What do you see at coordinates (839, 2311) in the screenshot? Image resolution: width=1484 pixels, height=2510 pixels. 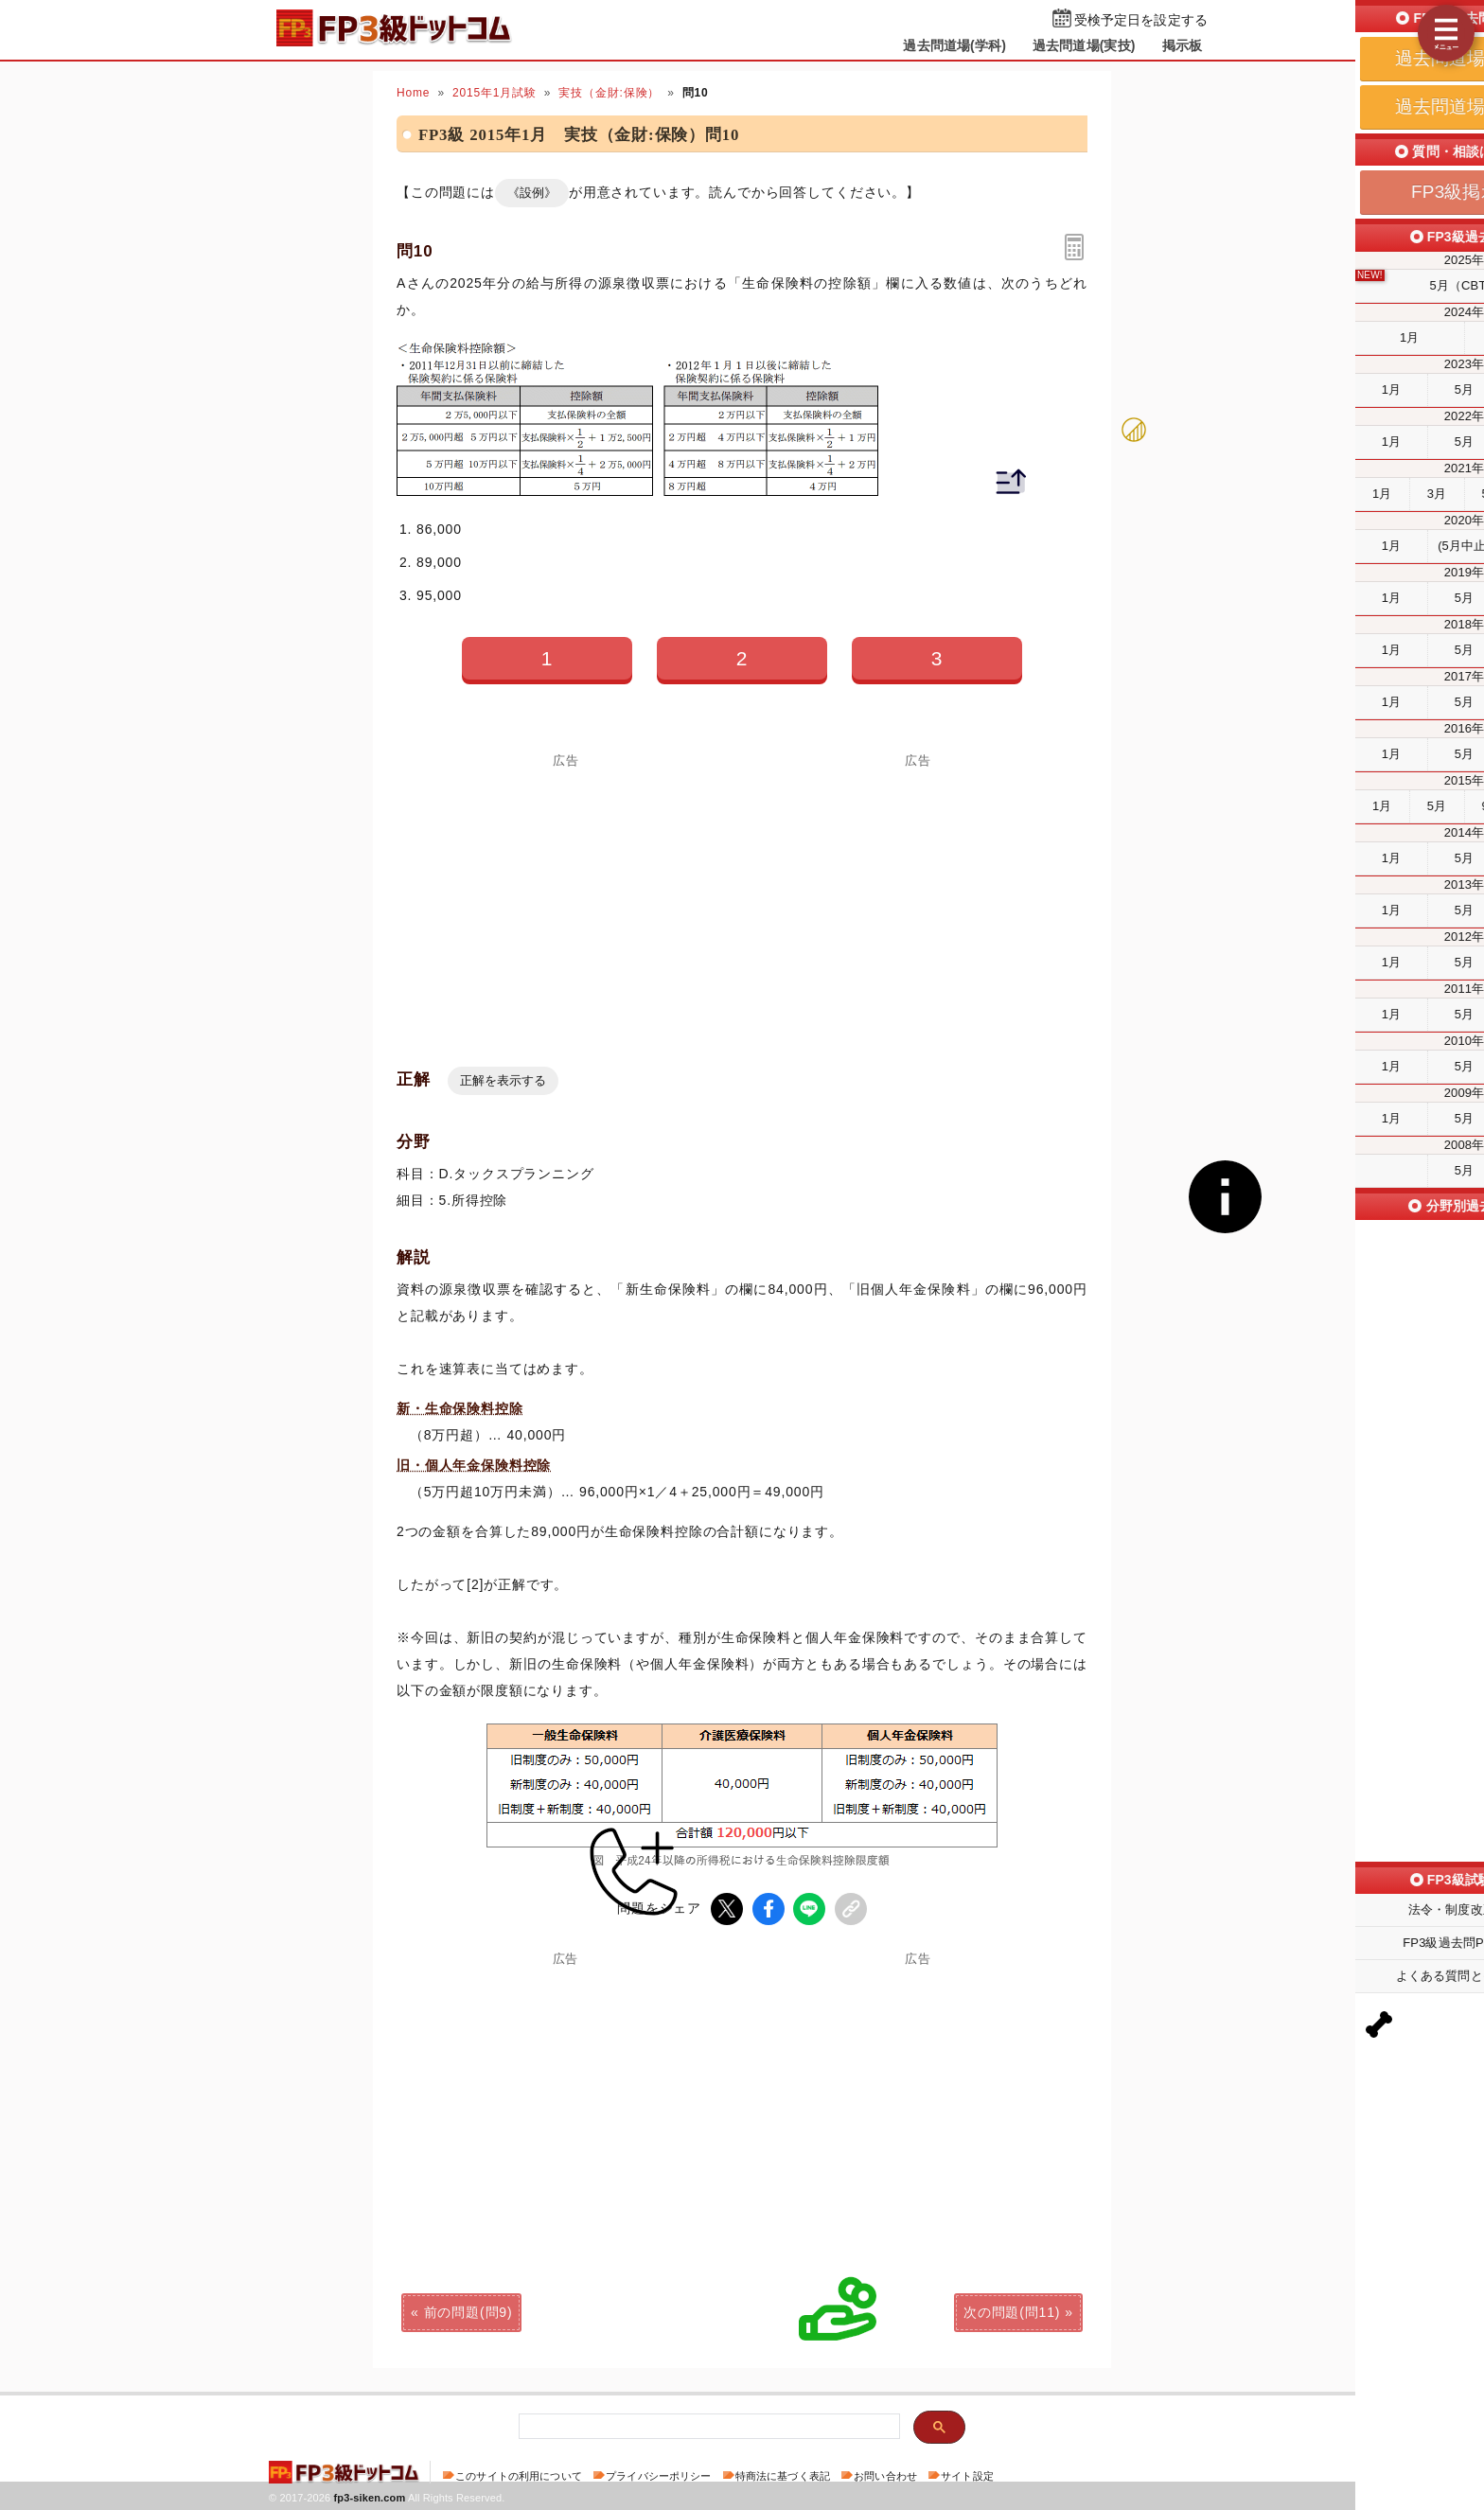 I see `make a payment or donation` at bounding box center [839, 2311].